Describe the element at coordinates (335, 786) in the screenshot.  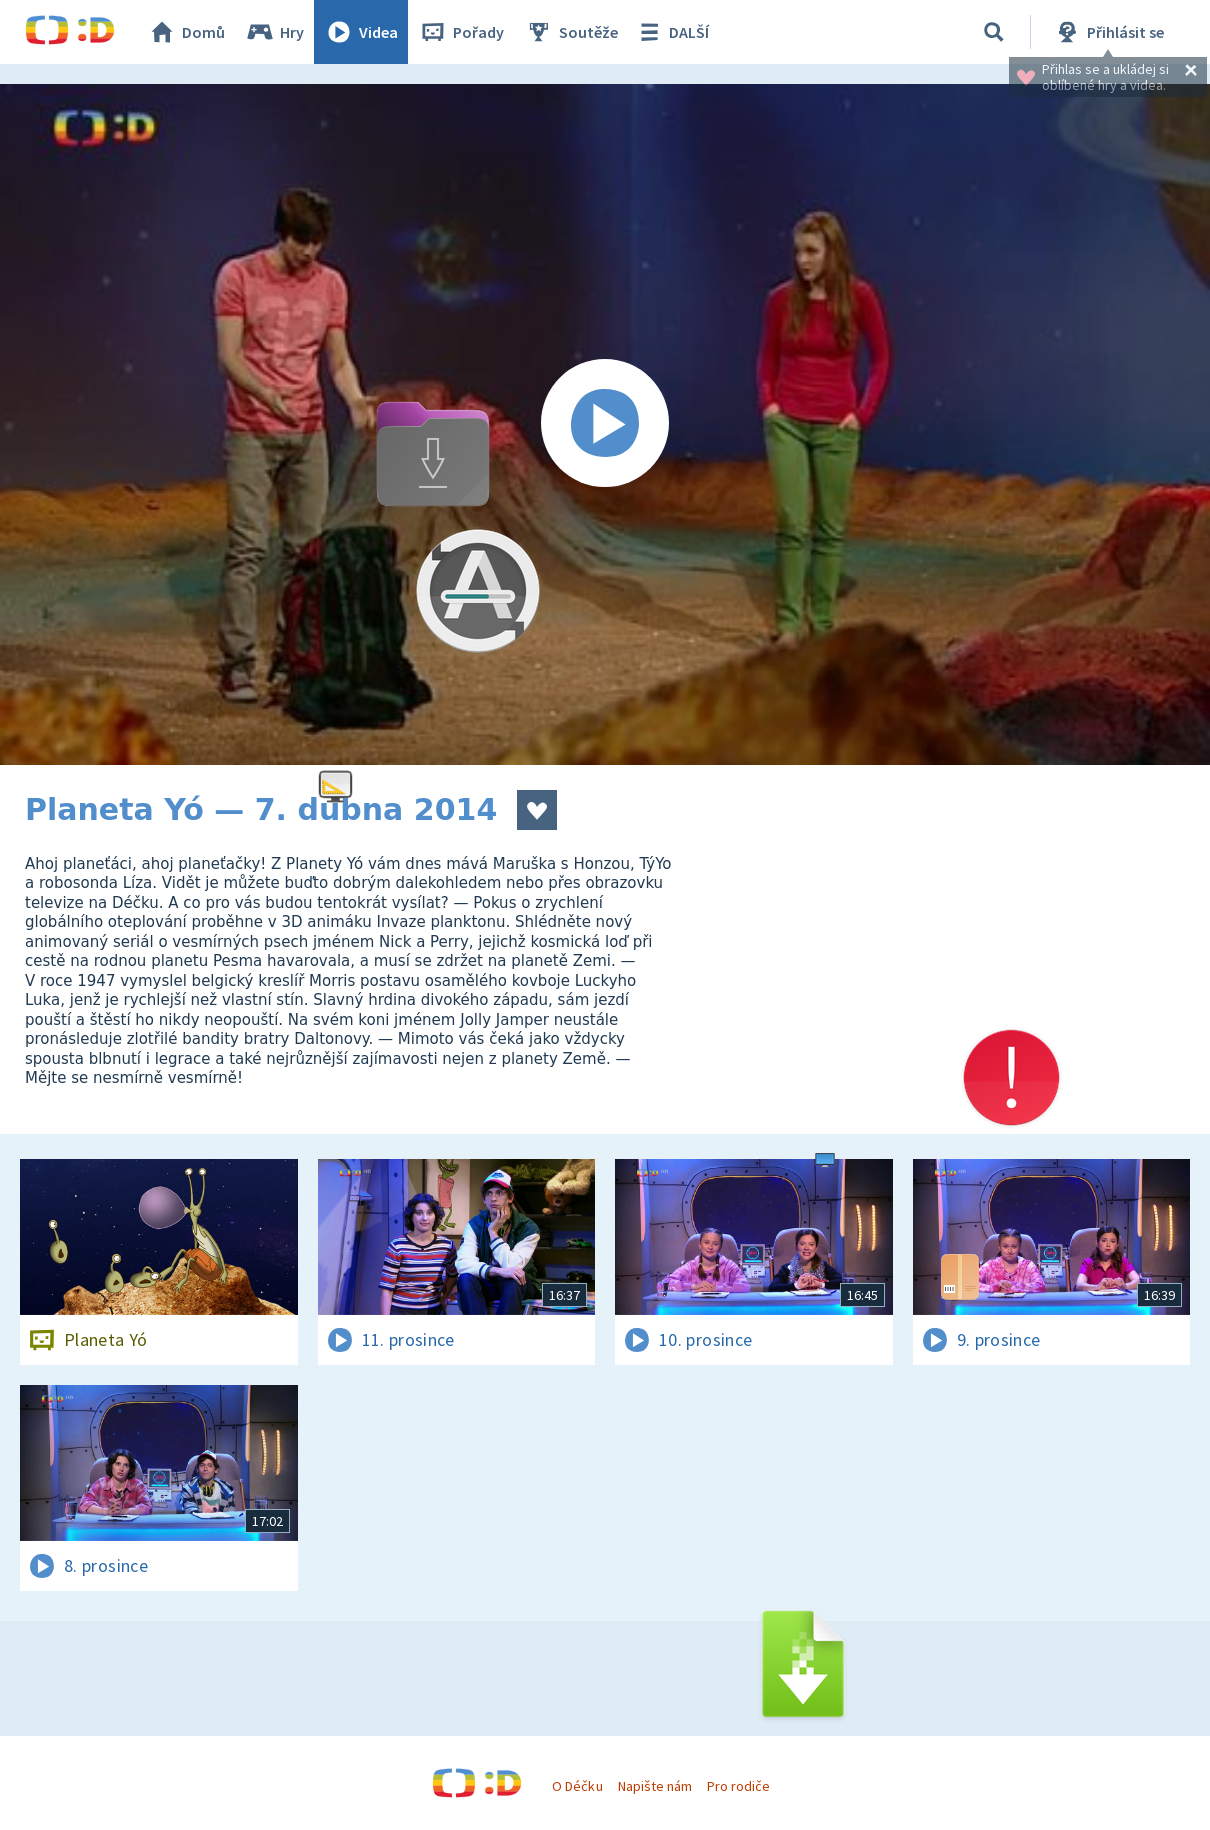
I see `access display settings and screen configuration` at that location.